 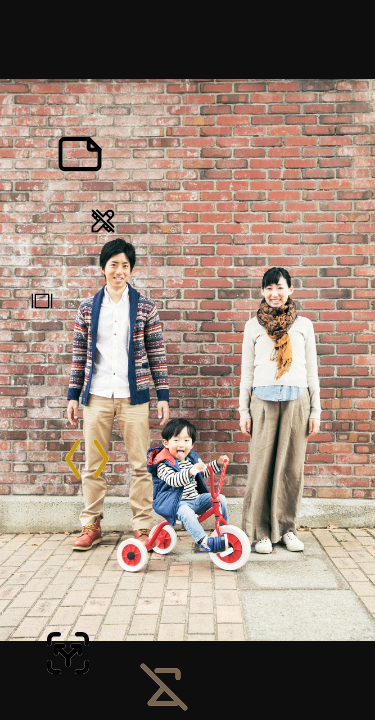 I want to click on scan or capture a route, so click(x=68, y=653).